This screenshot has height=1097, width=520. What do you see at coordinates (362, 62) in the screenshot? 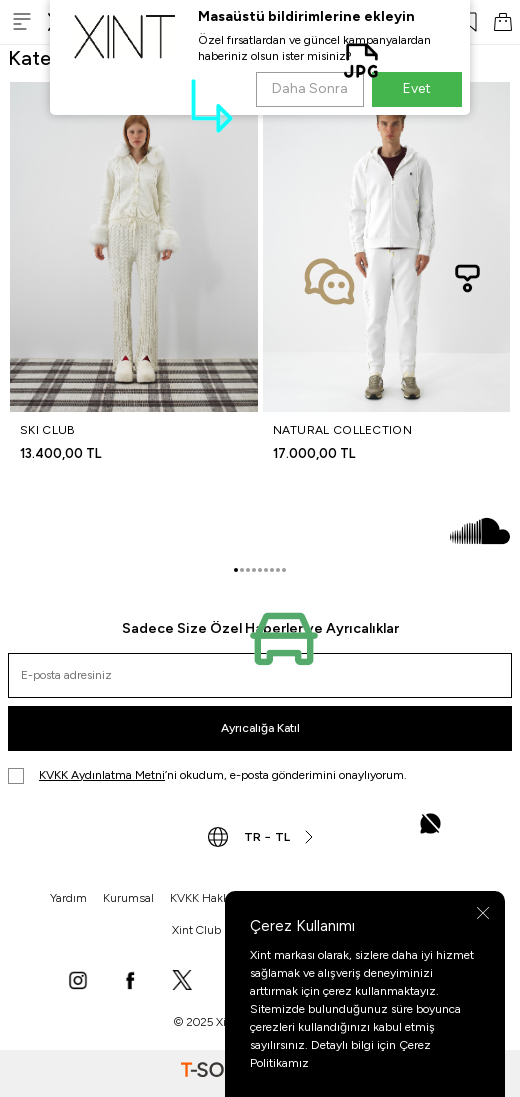
I see `view or open a JPG image file` at bounding box center [362, 62].